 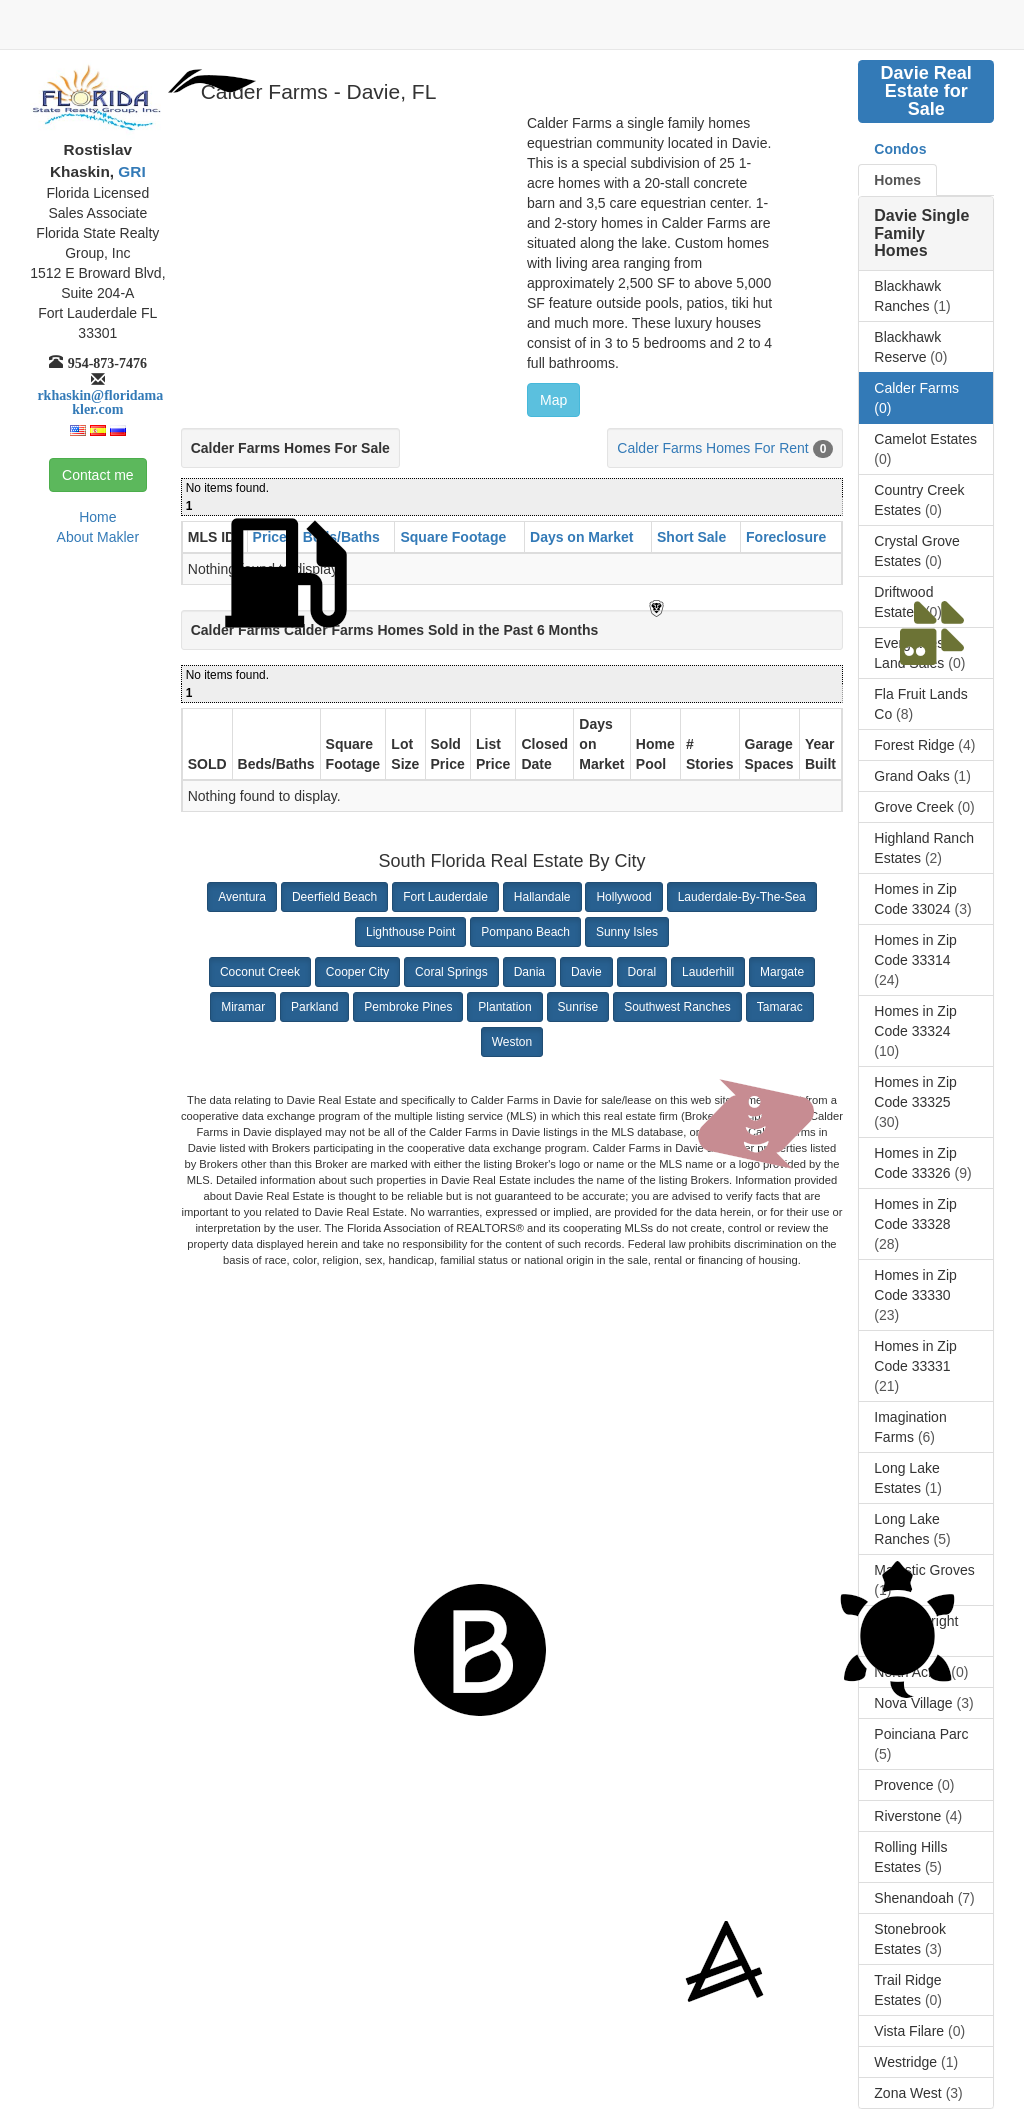 I want to click on go to the Galaxus website or app, so click(x=897, y=1629).